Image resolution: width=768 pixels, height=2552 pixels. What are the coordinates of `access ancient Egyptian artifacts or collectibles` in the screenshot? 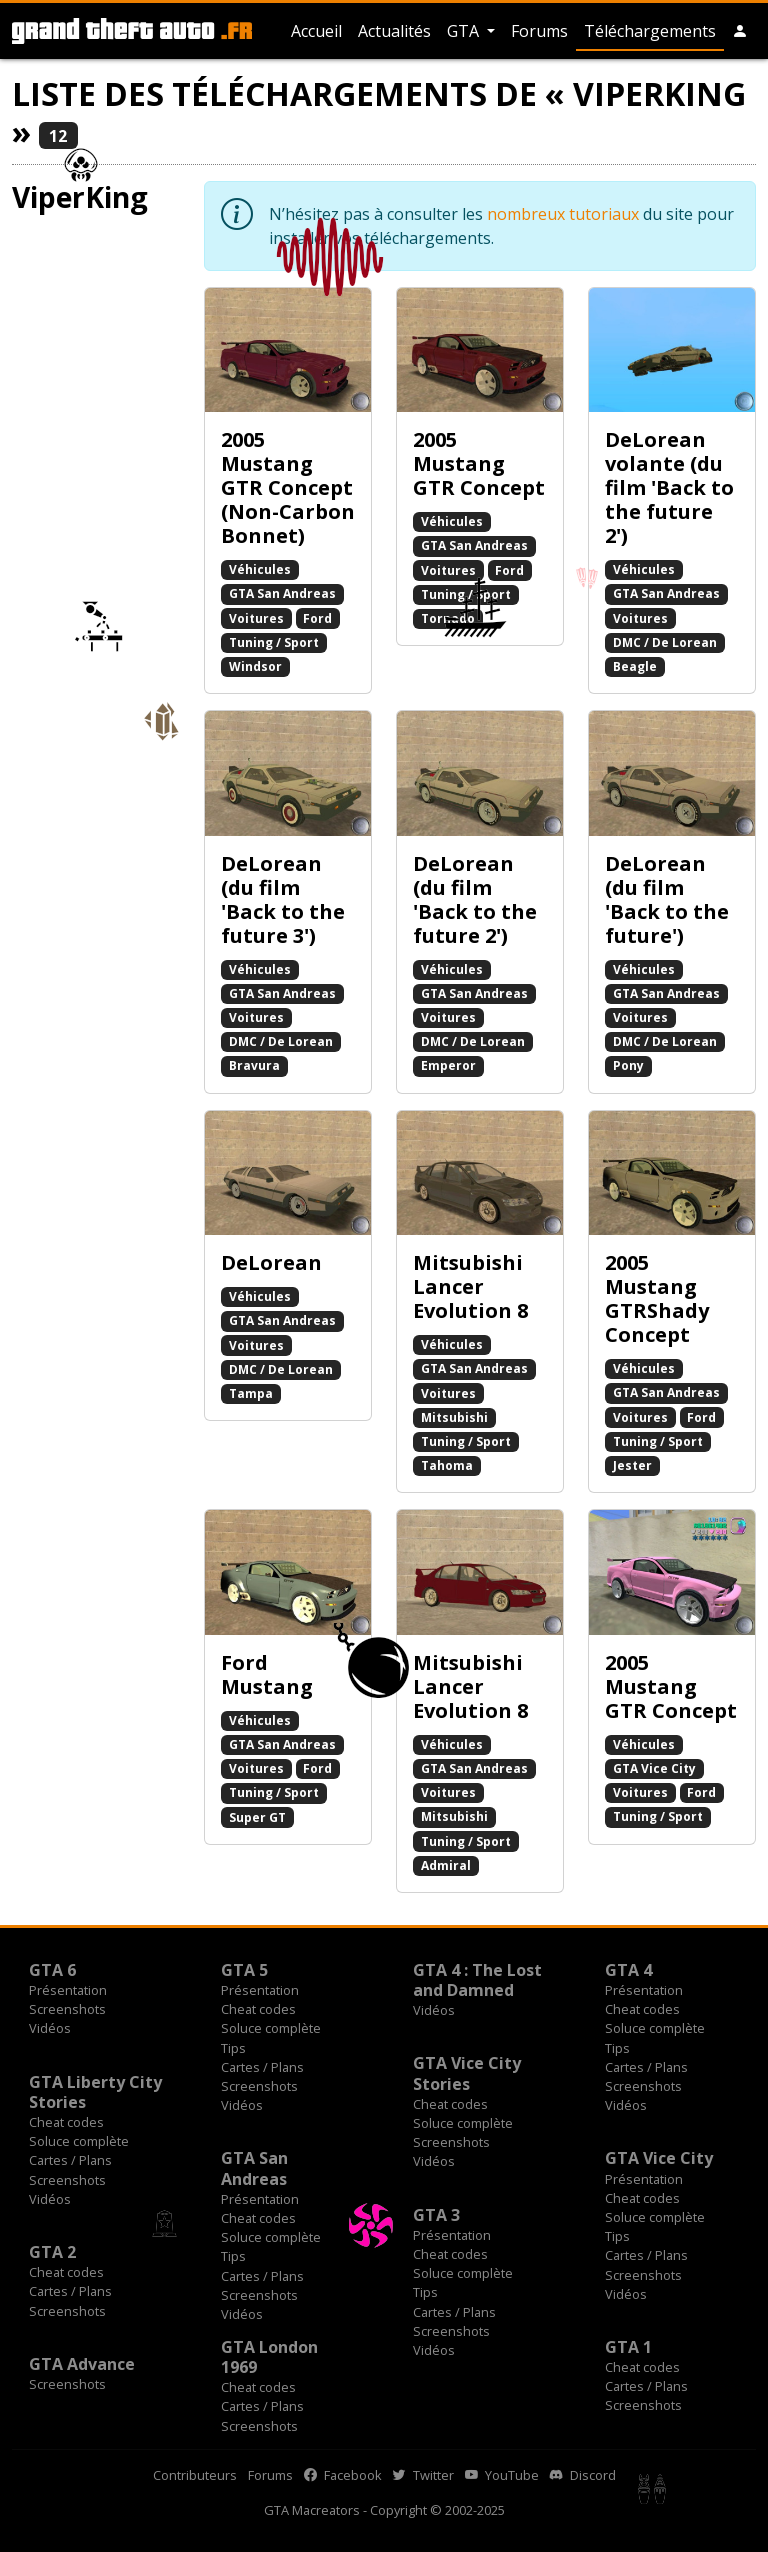 It's located at (652, 2489).